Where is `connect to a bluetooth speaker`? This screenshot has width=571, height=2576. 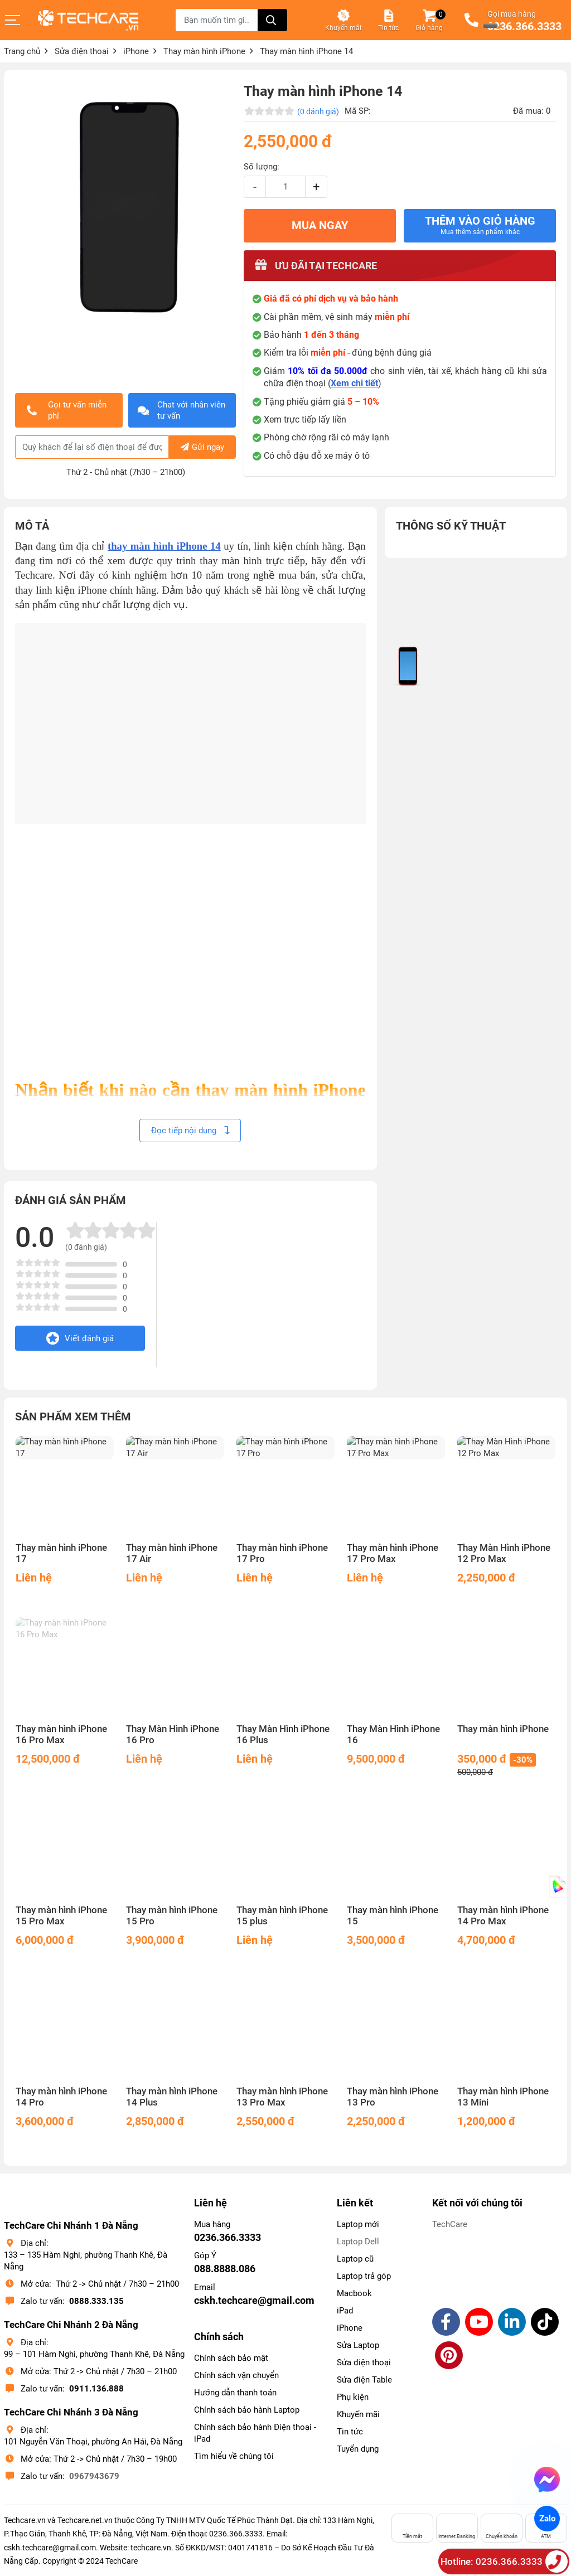
connect to a bluetooth speaker is located at coordinates (490, 26).